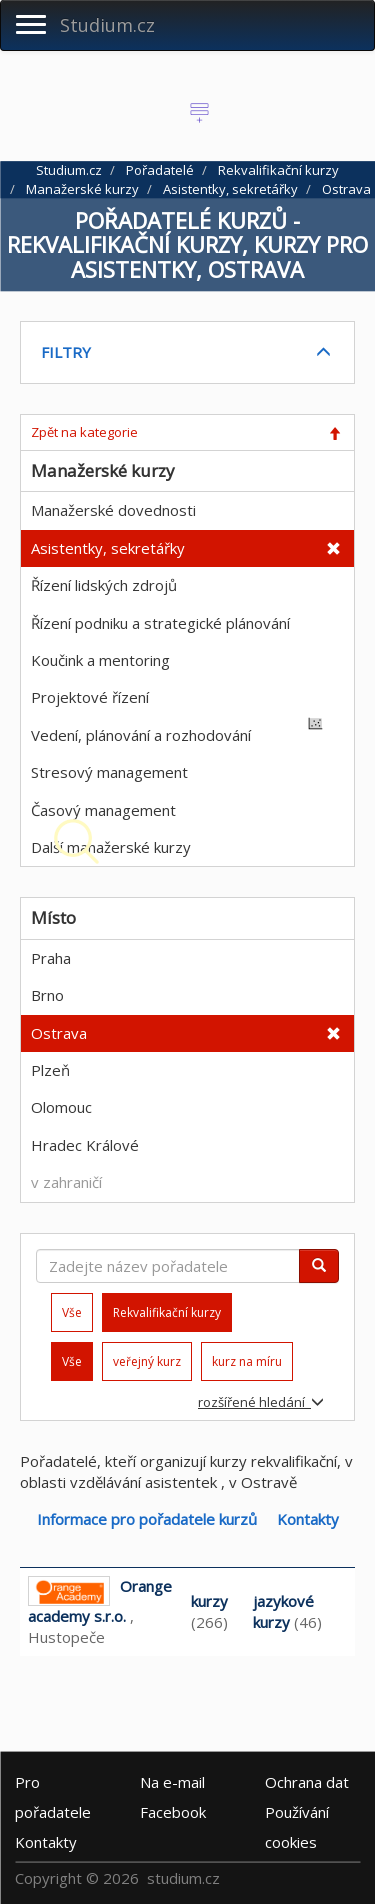 Image resolution: width=375 pixels, height=1904 pixels. Describe the element at coordinates (76, 841) in the screenshot. I see `search for content or items` at that location.